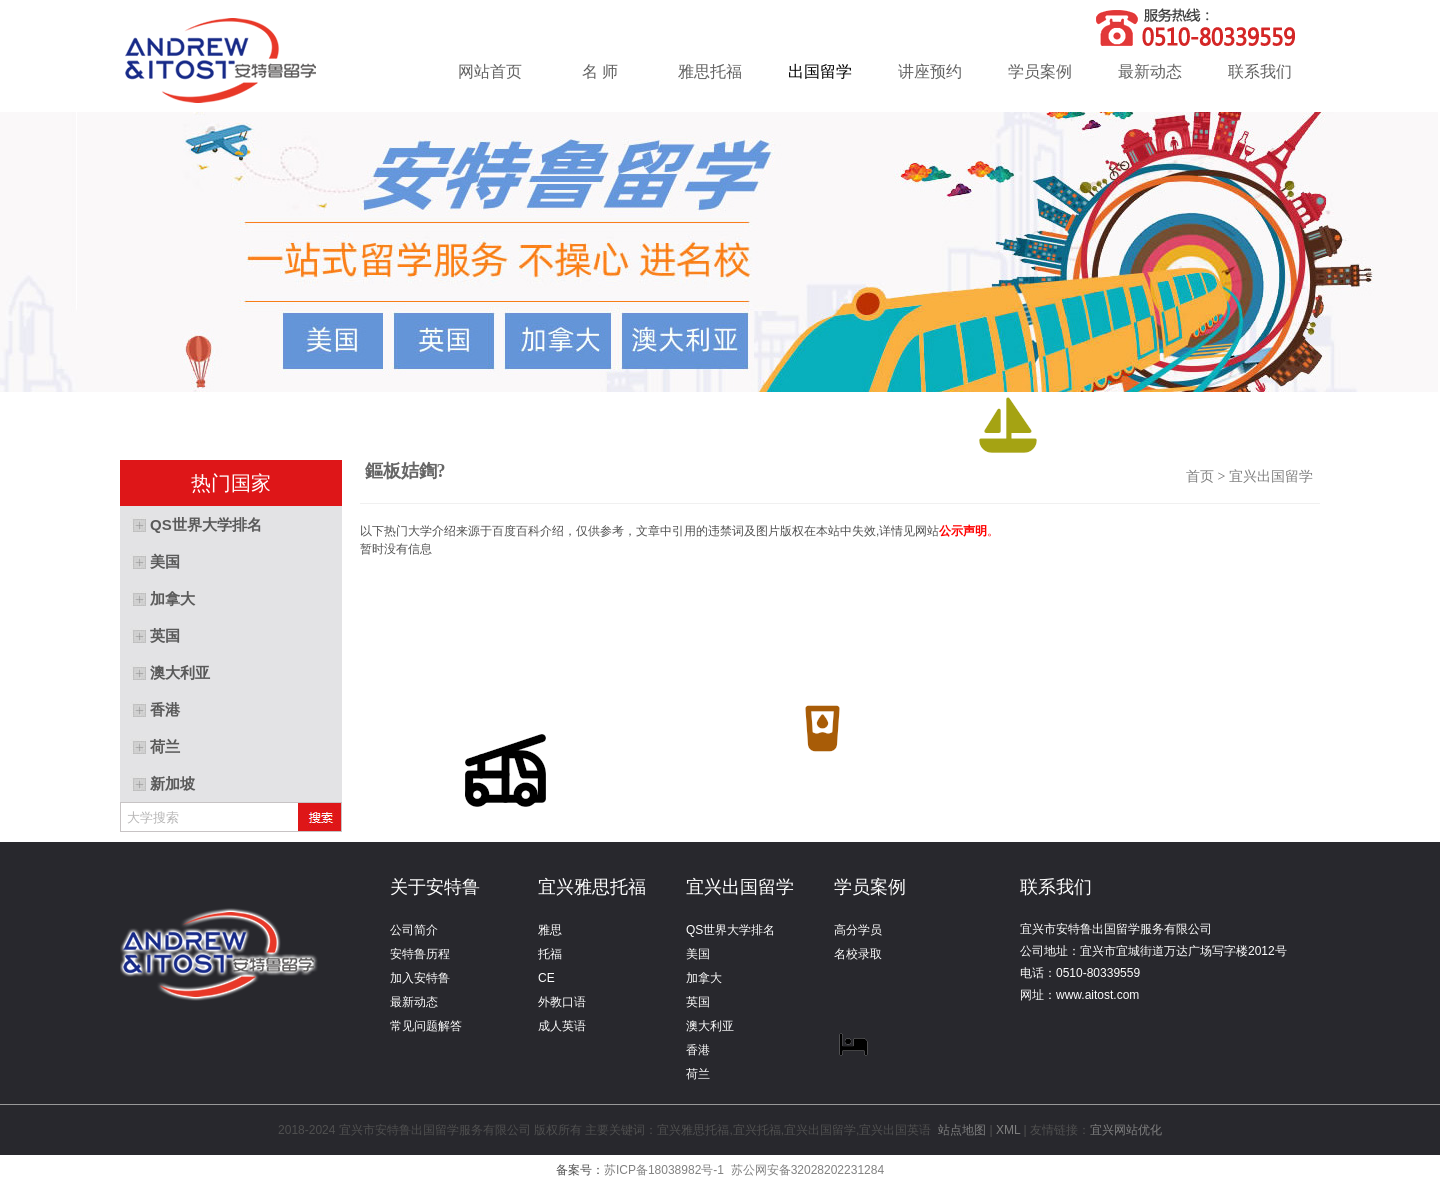 This screenshot has width=1440, height=1185. I want to click on navigate to sailing or boating features, so click(1008, 424).